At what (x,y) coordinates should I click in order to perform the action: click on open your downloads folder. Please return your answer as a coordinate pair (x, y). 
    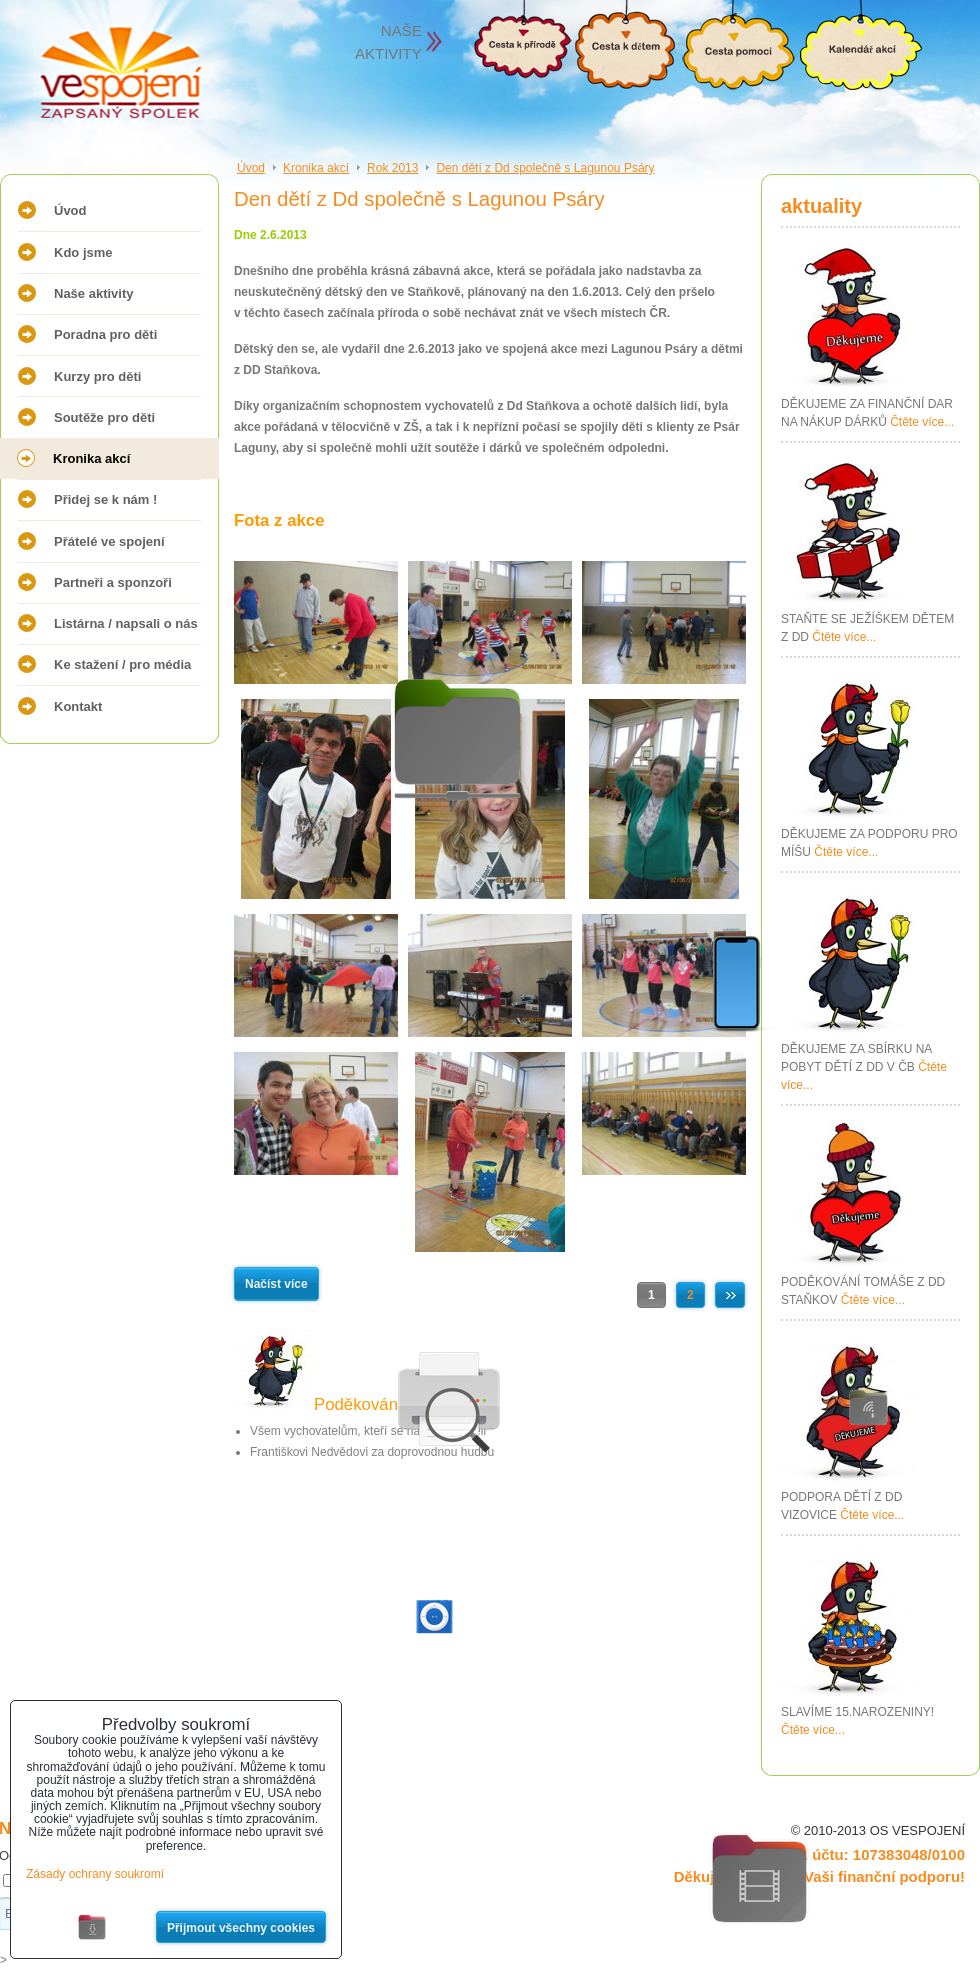
    Looking at the image, I should click on (92, 1927).